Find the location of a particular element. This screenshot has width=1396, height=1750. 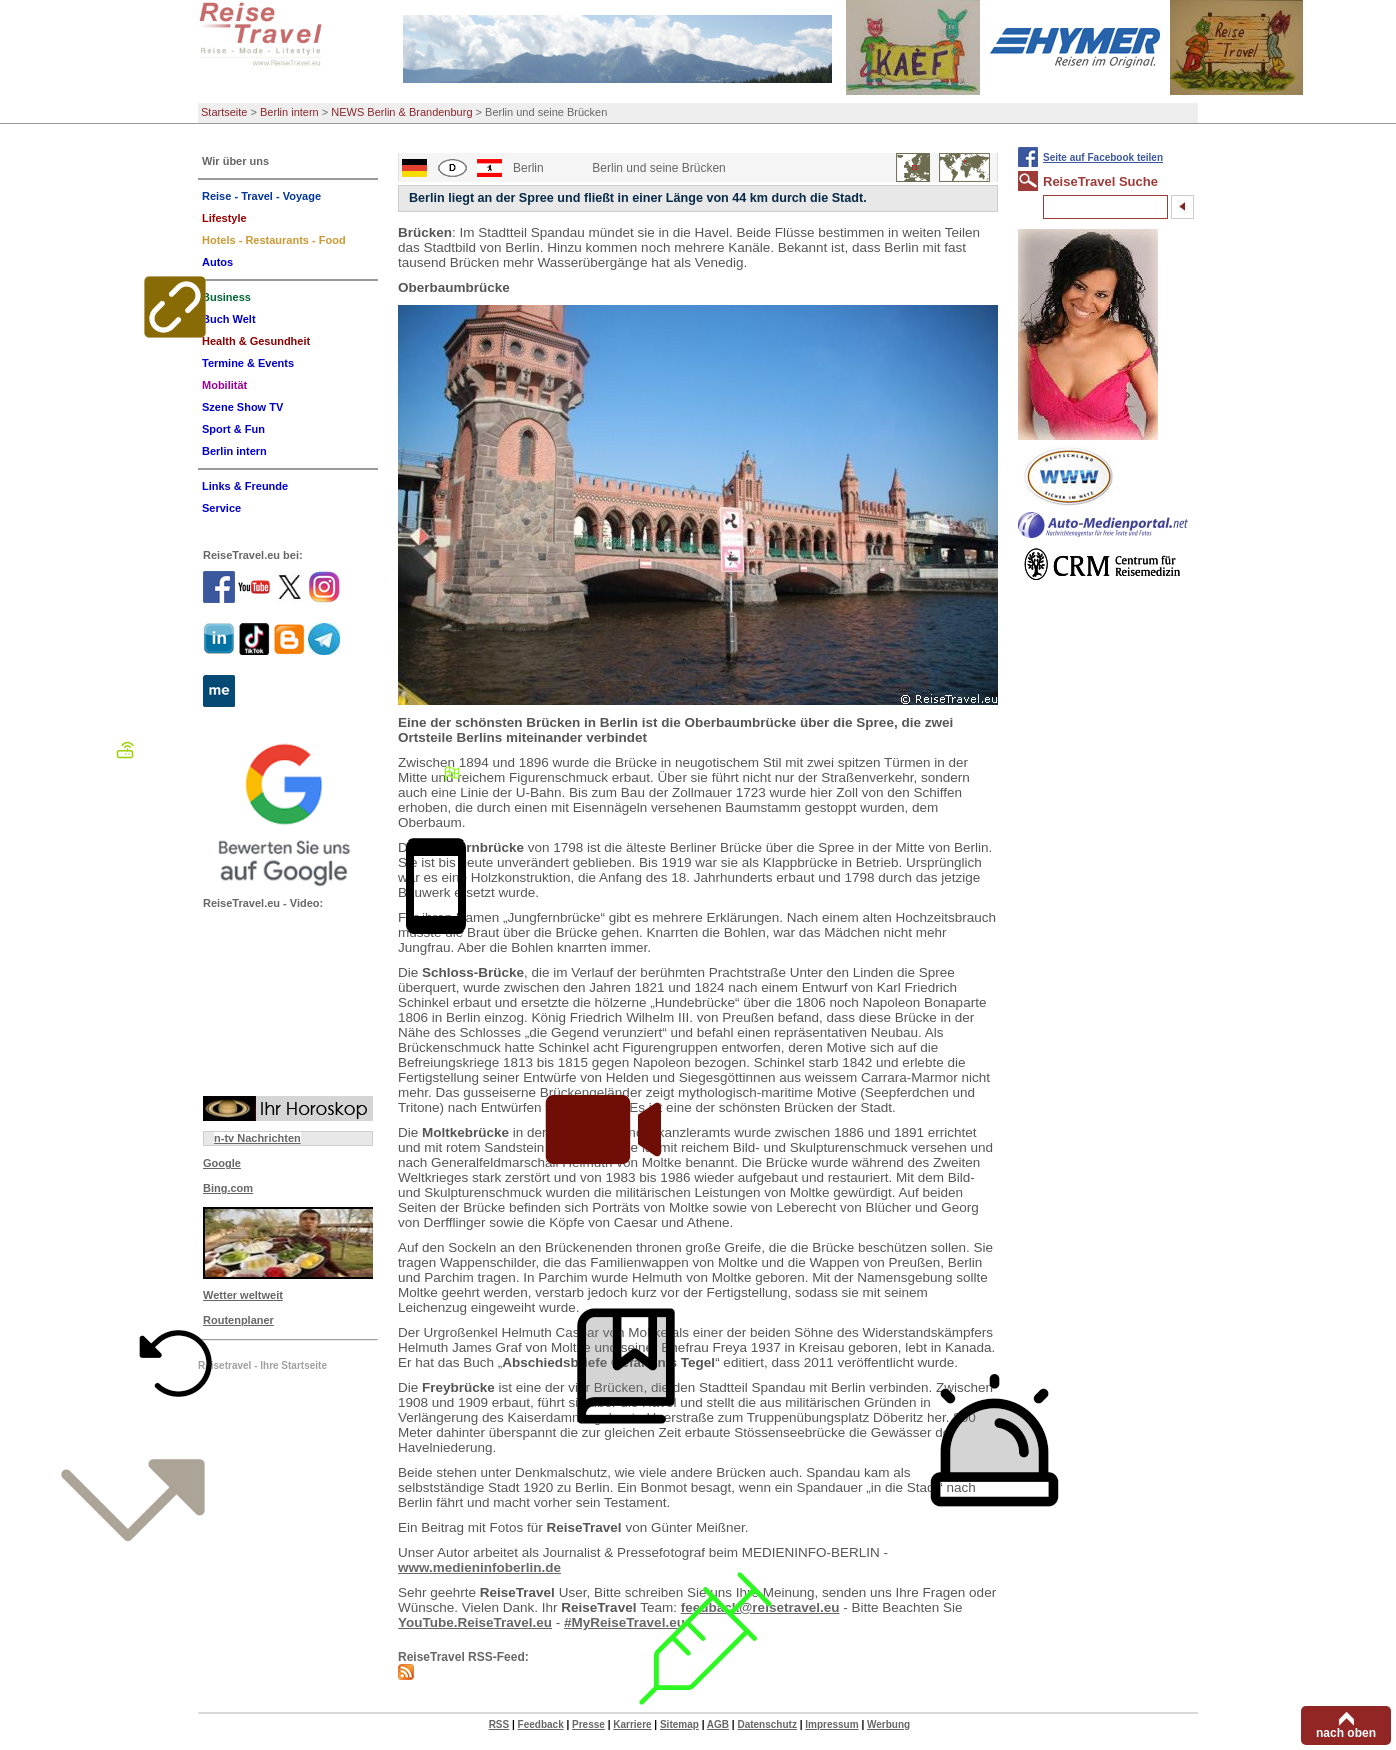

undo the last action is located at coordinates (178, 1363).